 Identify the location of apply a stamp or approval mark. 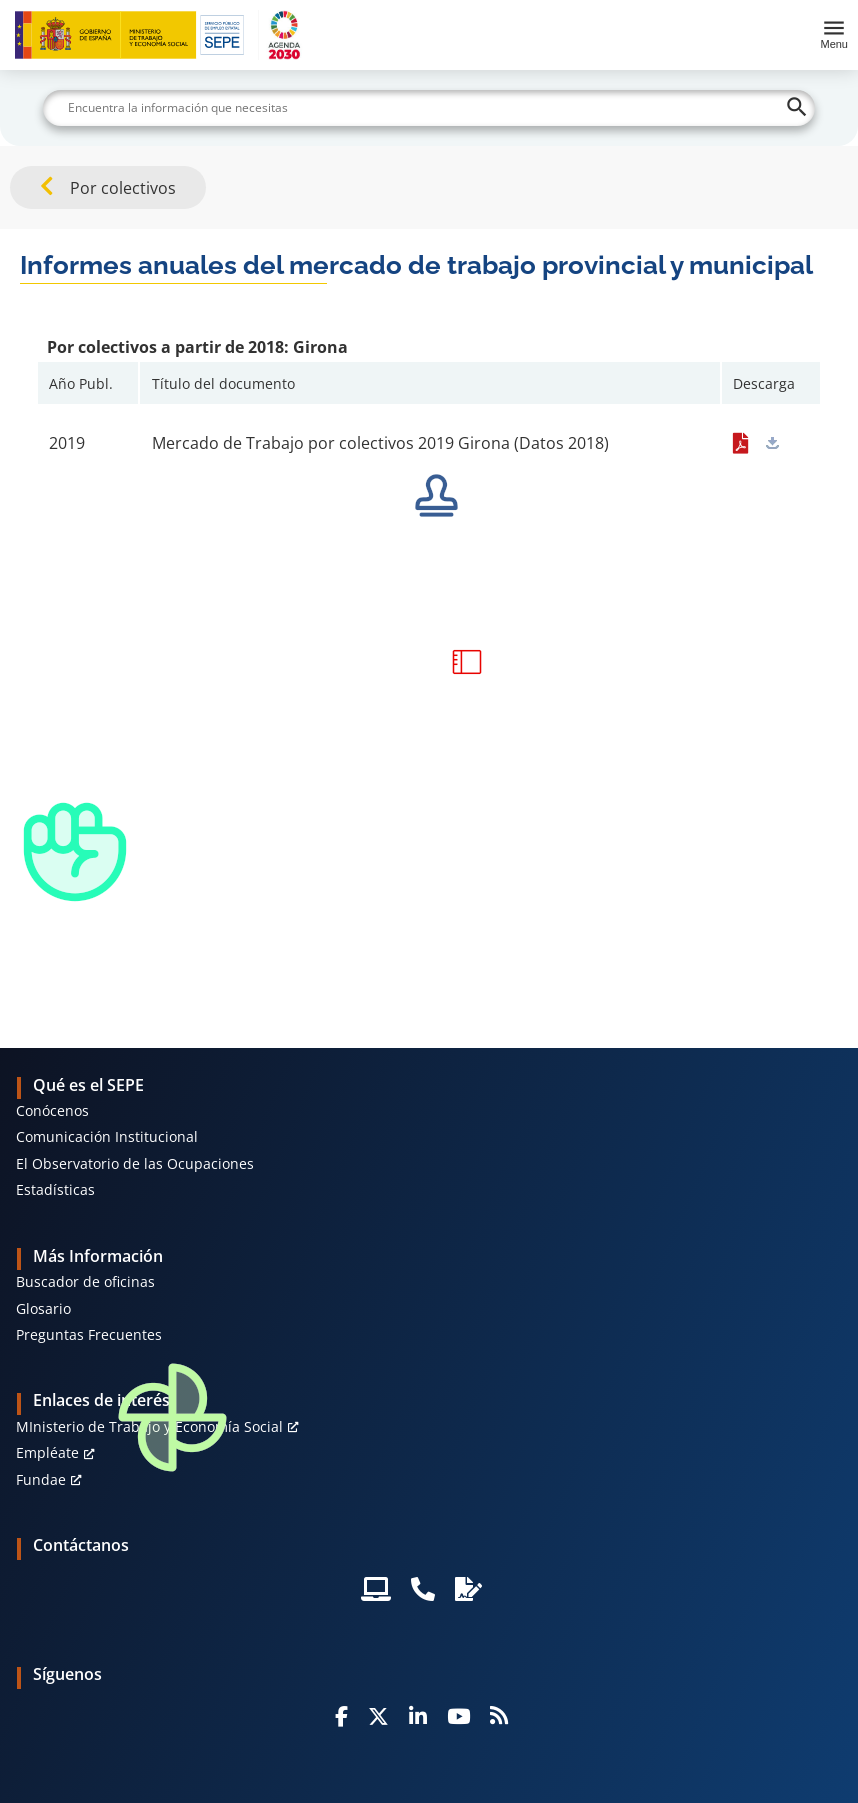
(436, 495).